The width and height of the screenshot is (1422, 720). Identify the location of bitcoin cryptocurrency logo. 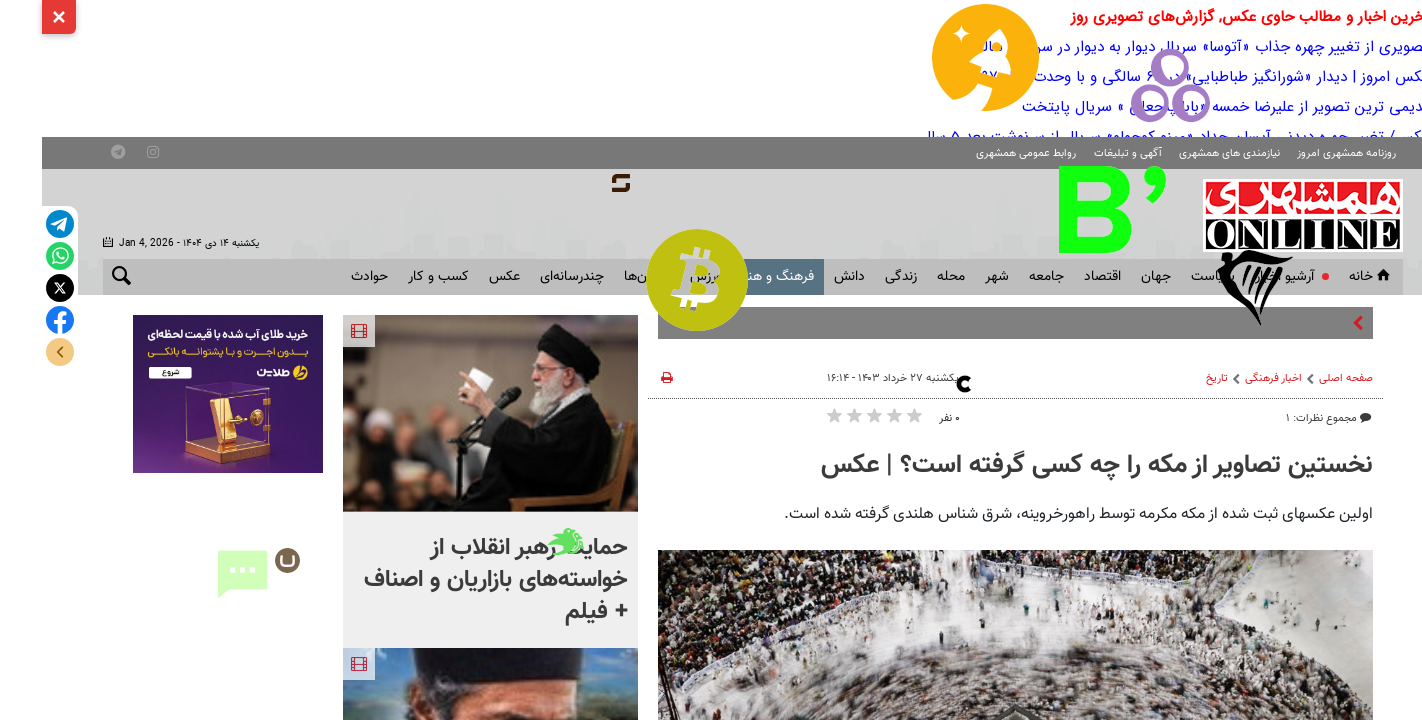
(697, 280).